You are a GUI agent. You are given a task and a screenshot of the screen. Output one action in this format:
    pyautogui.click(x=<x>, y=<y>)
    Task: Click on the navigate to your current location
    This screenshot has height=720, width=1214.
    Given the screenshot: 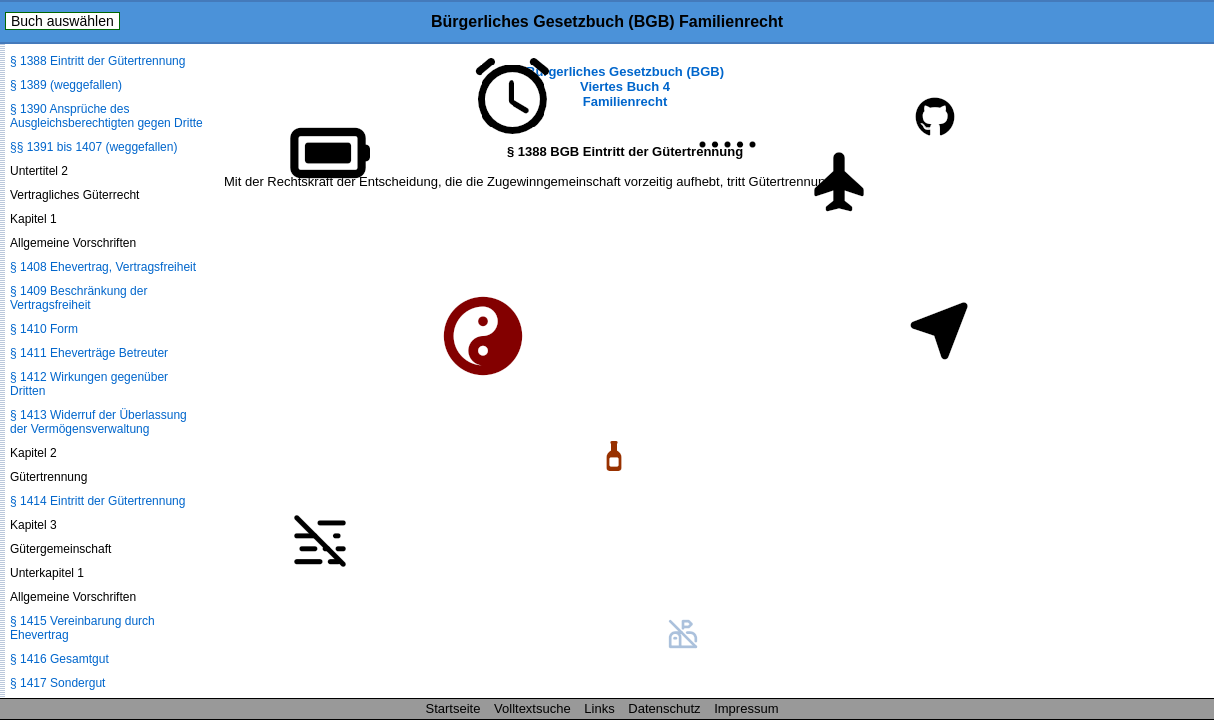 What is the action you would take?
    pyautogui.click(x=941, y=329)
    